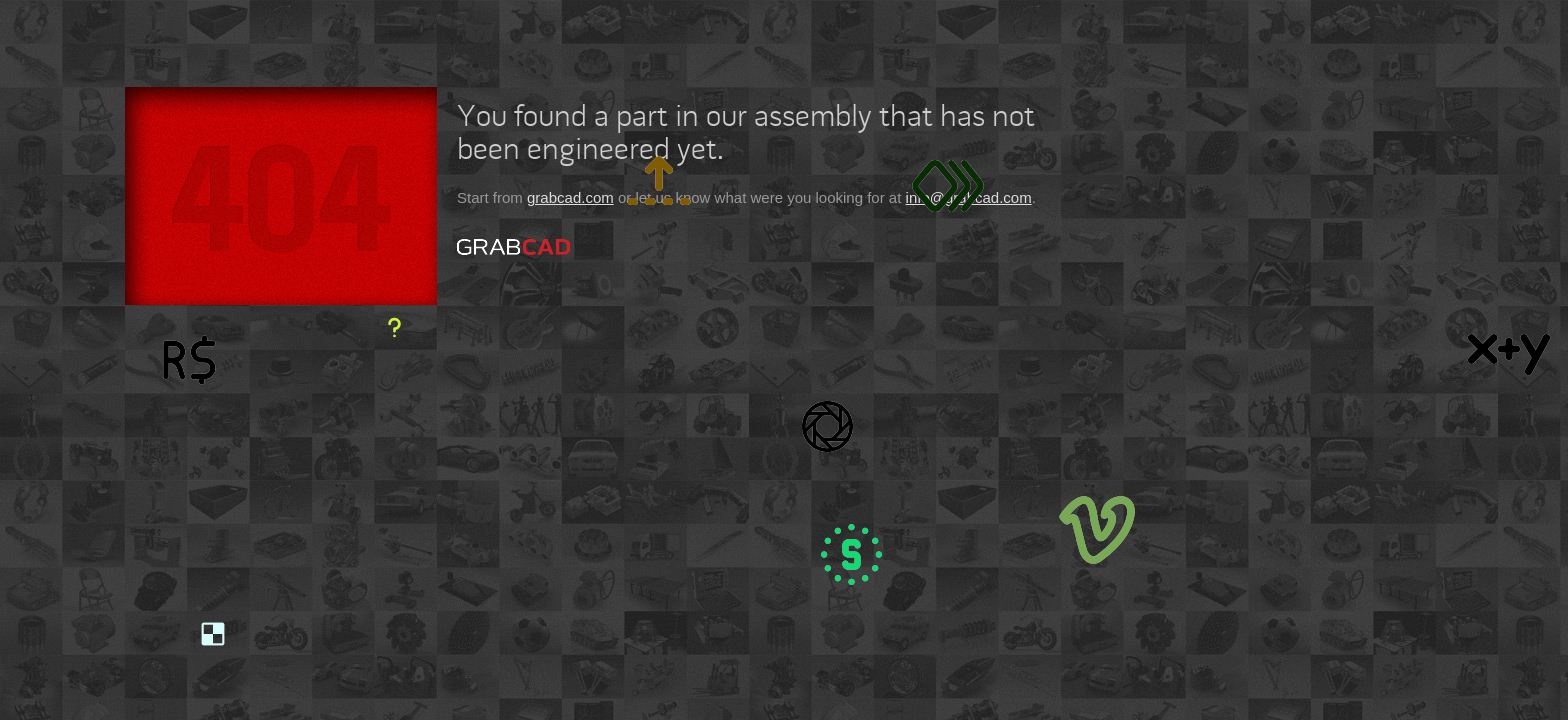 Image resolution: width=1568 pixels, height=720 pixels. What do you see at coordinates (827, 426) in the screenshot?
I see `adjust camera aperture settings` at bounding box center [827, 426].